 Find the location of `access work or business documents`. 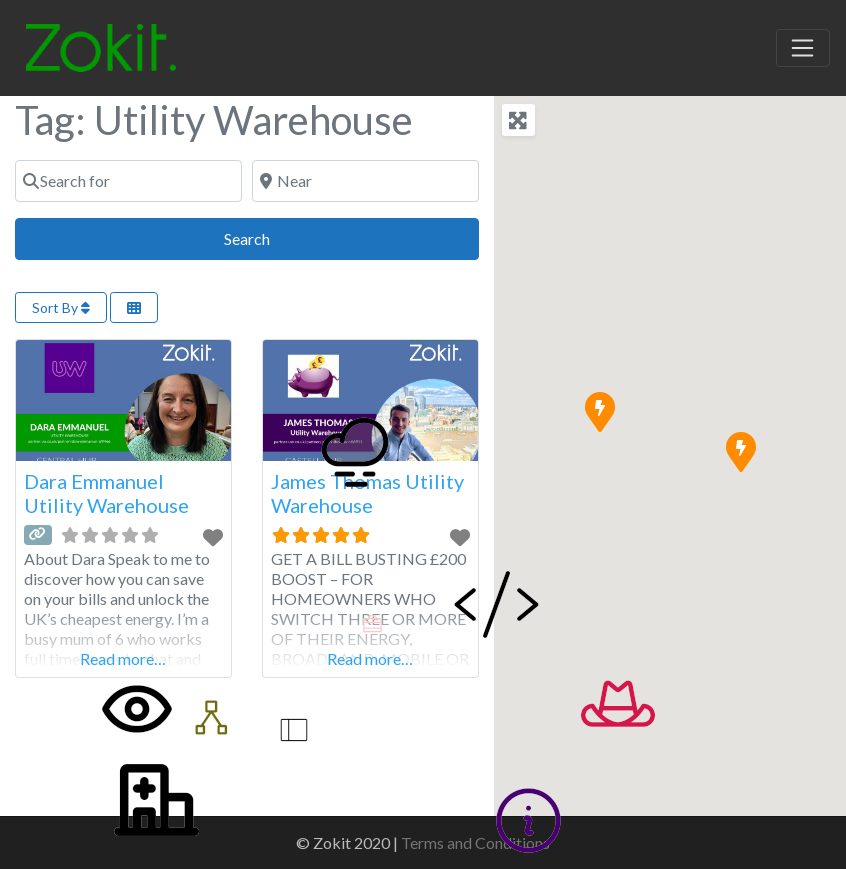

access work or business documents is located at coordinates (372, 624).